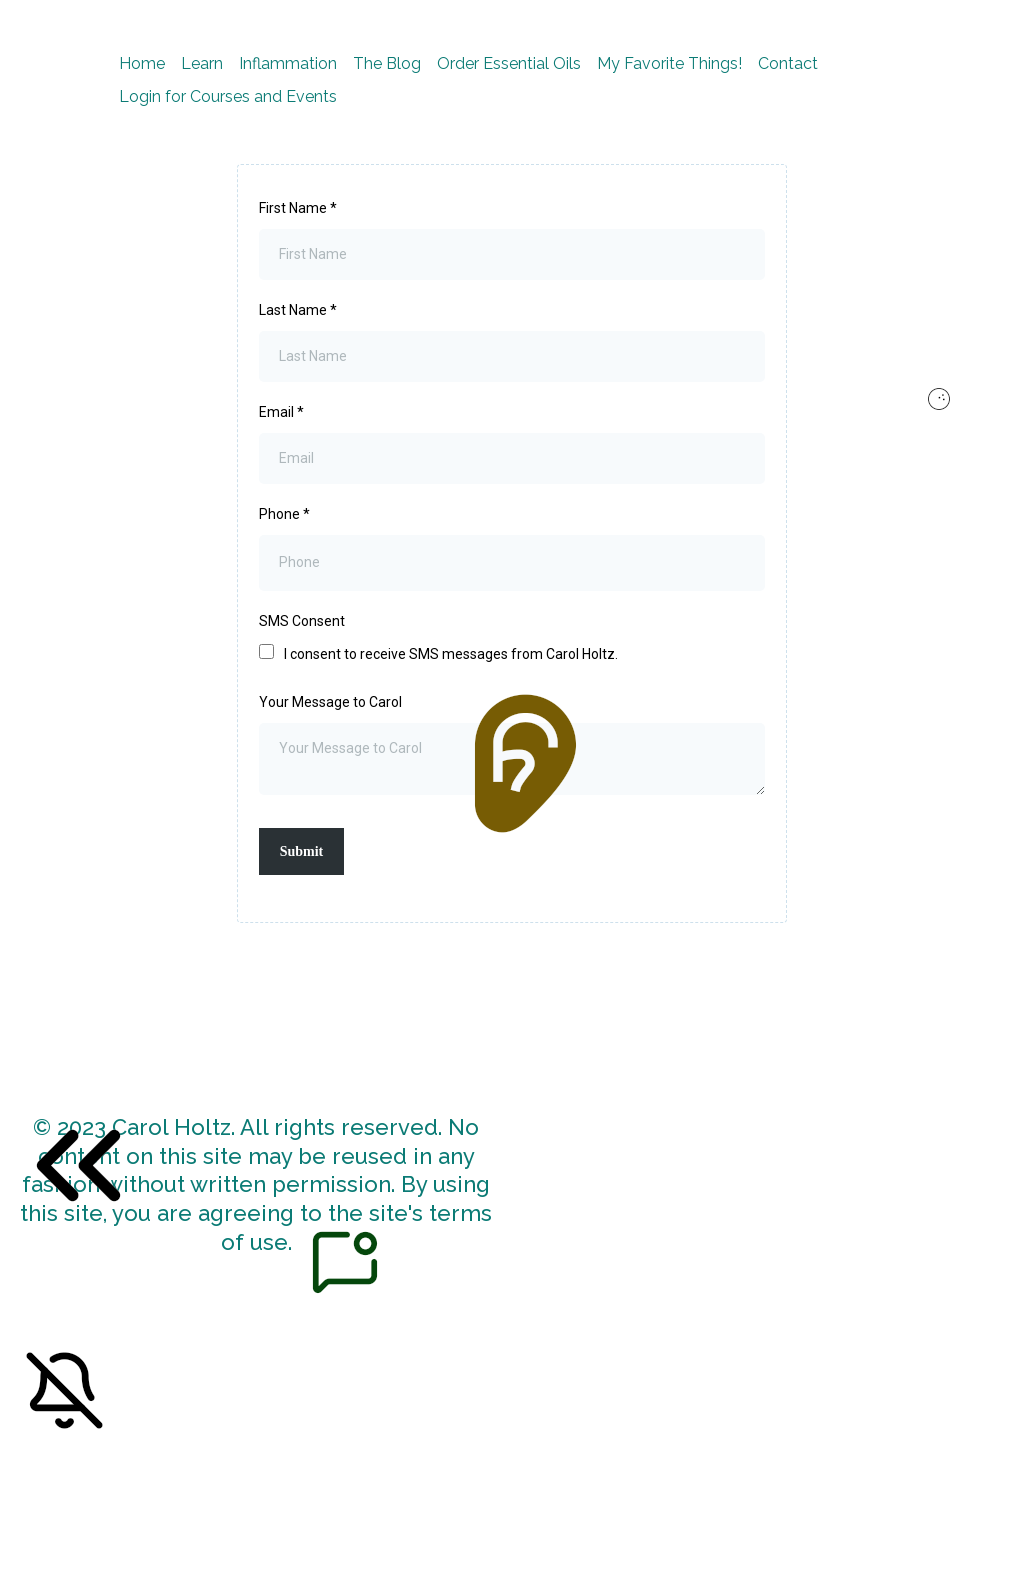  Describe the element at coordinates (939, 399) in the screenshot. I see `access bowling or sports games` at that location.